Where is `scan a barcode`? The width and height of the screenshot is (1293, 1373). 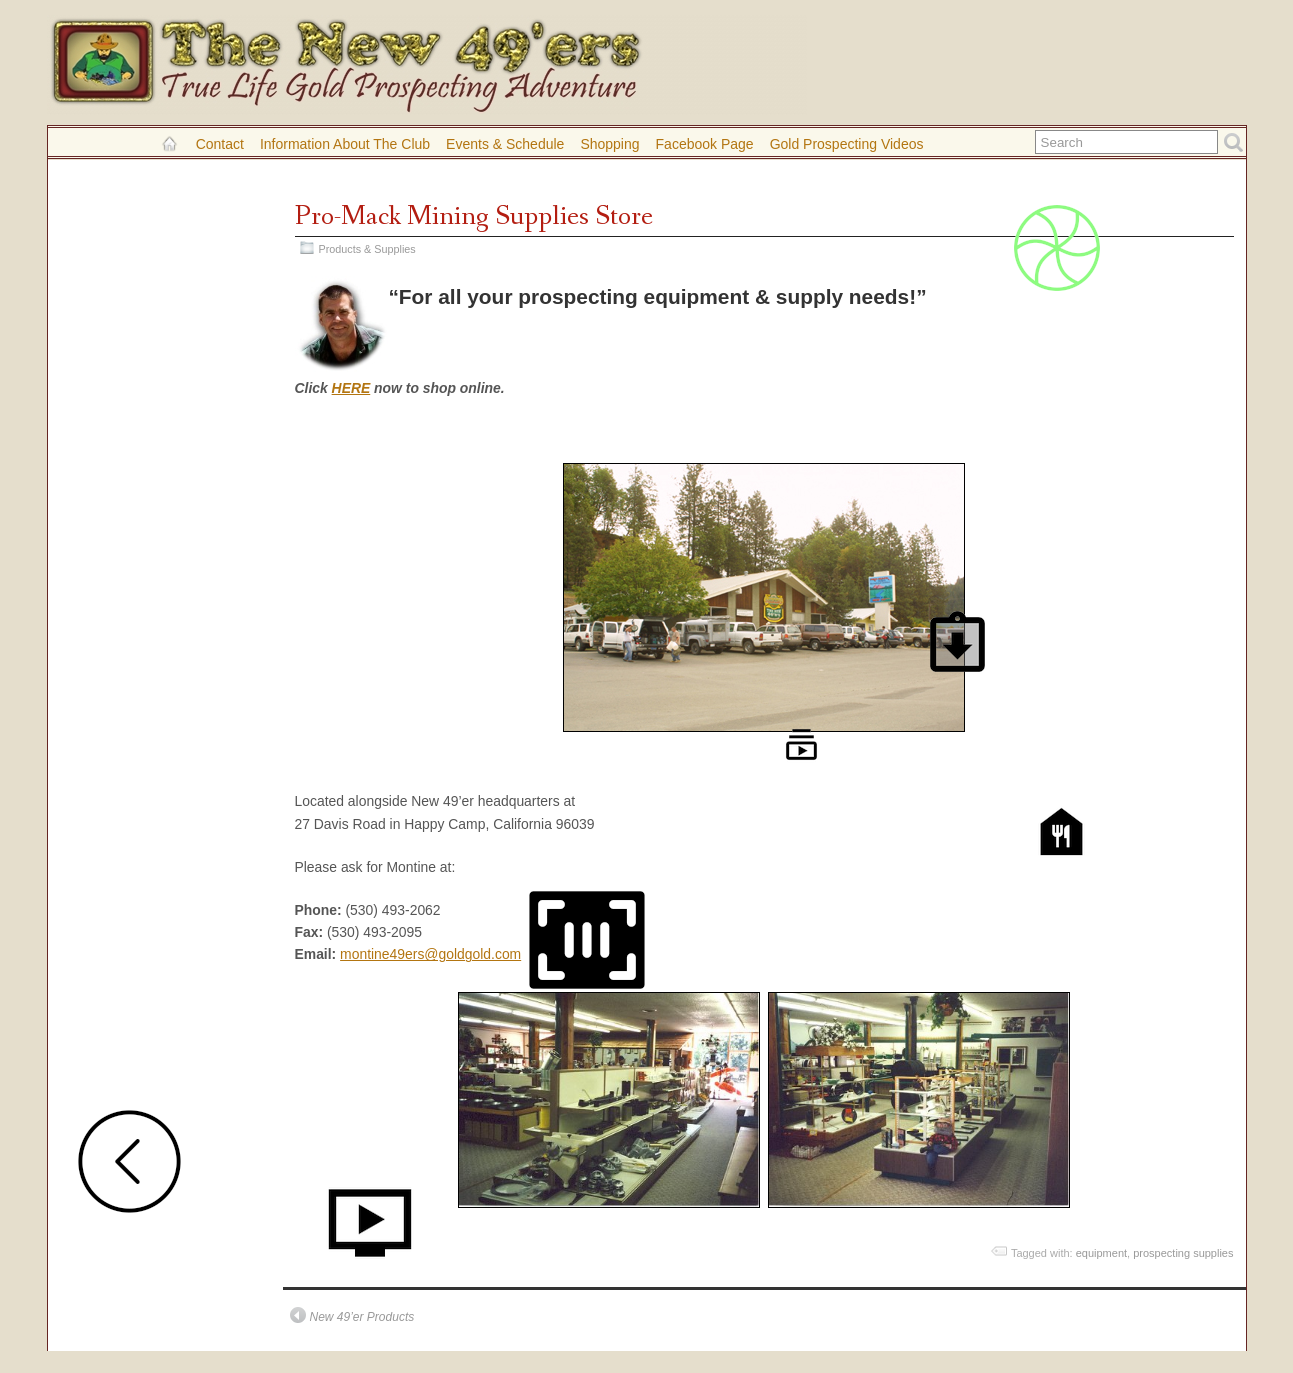 scan a barcode is located at coordinates (587, 940).